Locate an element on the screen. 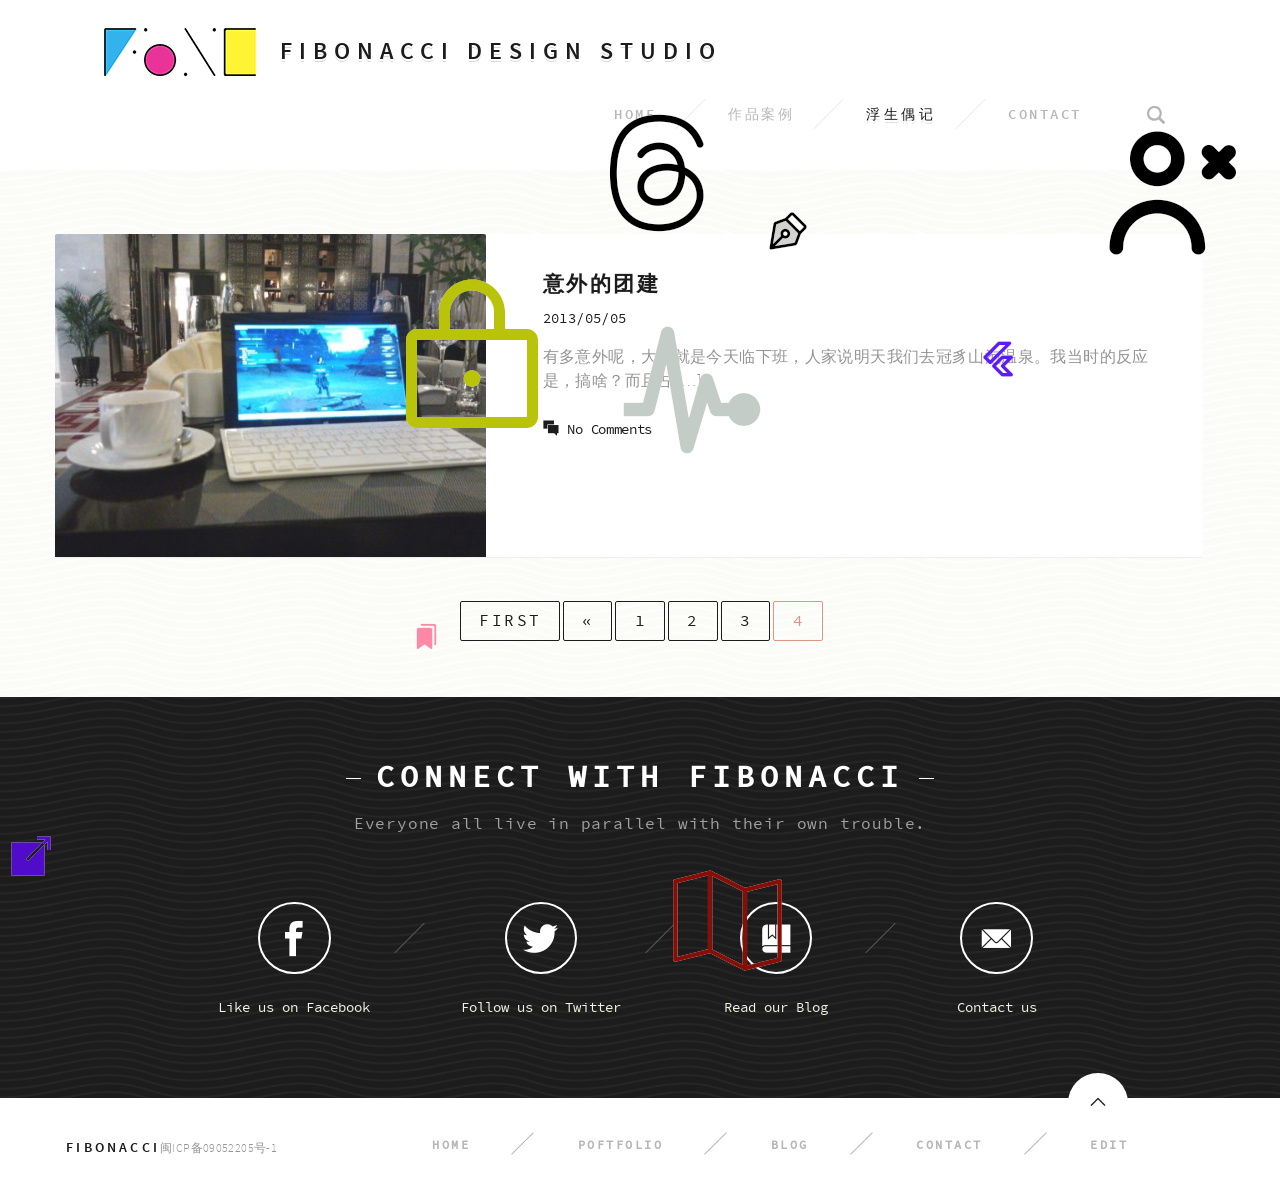  flutter framework logo is located at coordinates (999, 359).